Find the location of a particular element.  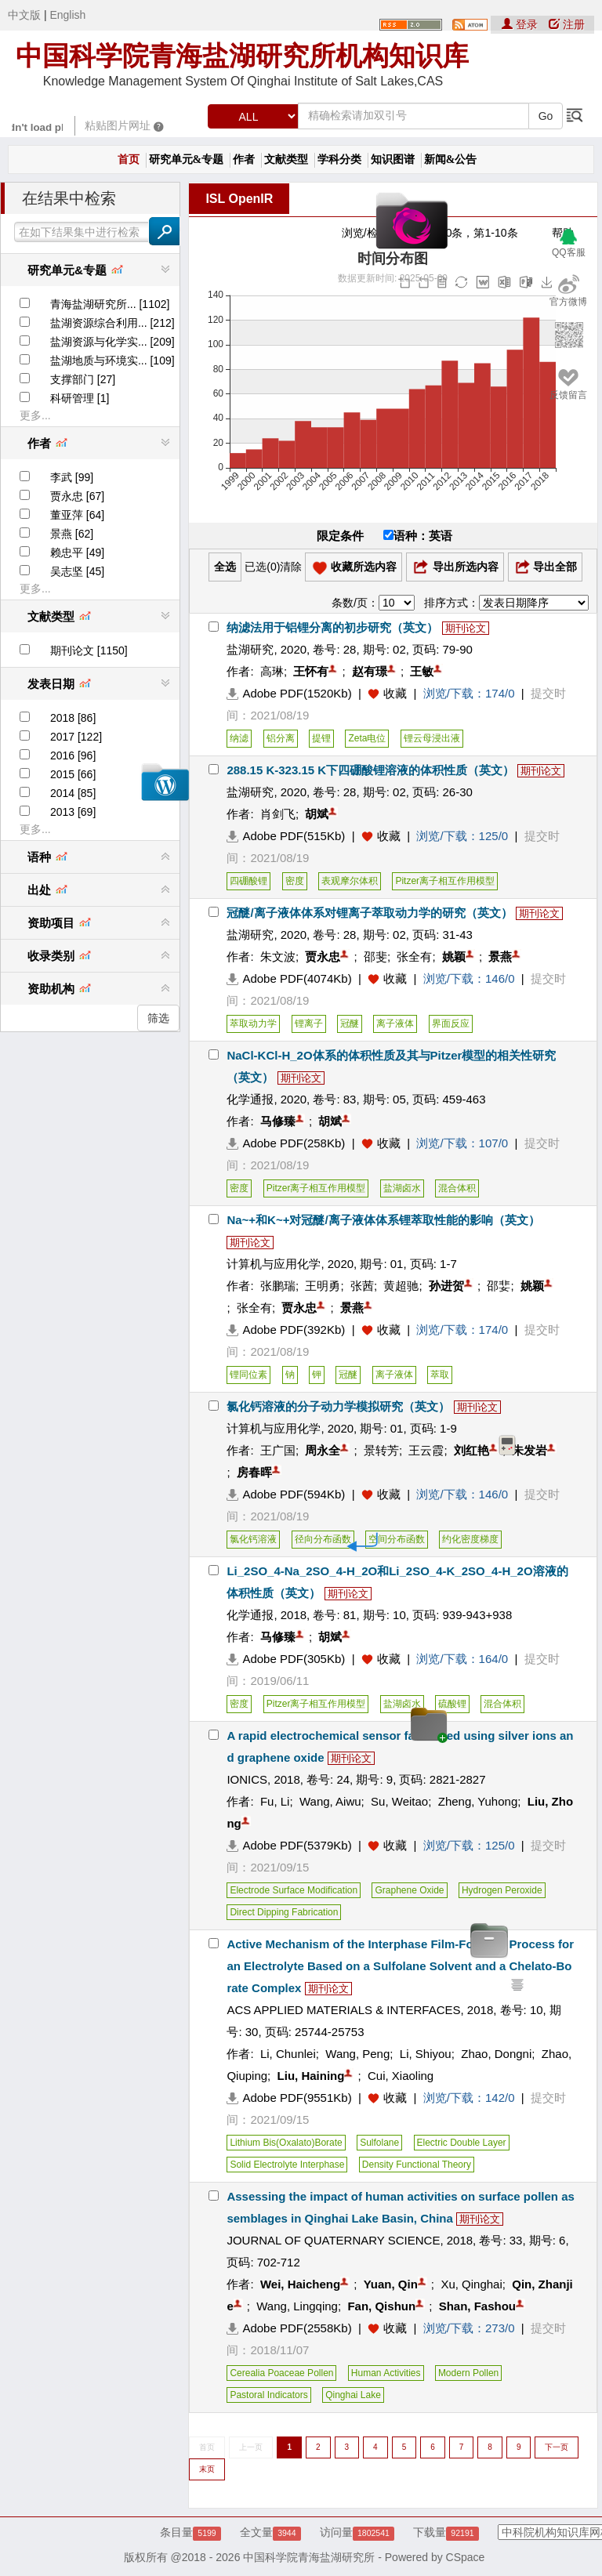

open reactivex project folder is located at coordinates (412, 223).